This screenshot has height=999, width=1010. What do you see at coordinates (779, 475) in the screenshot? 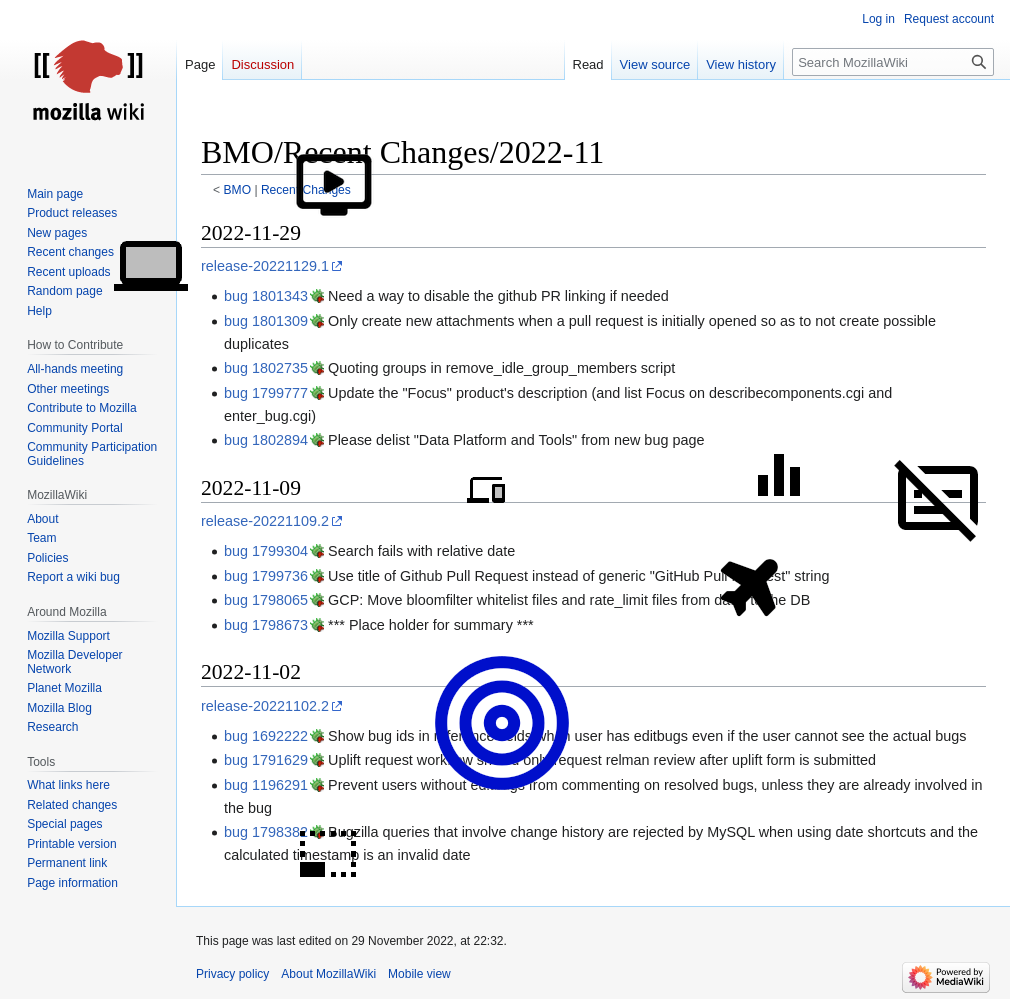
I see `adjust audio equalizer settings` at bounding box center [779, 475].